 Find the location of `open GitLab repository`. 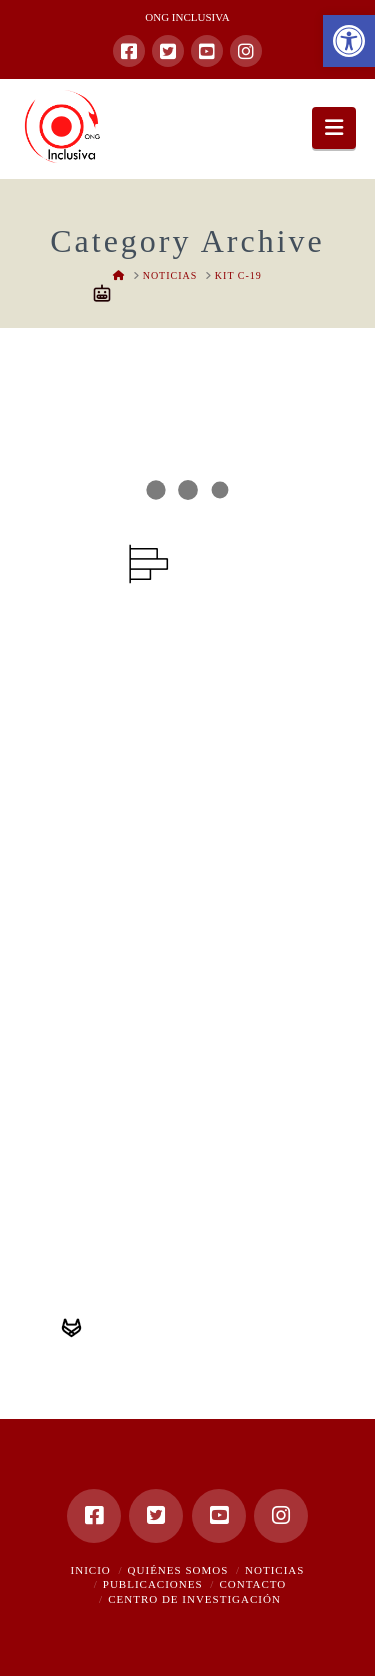

open GitLab repository is located at coordinates (71, 1327).